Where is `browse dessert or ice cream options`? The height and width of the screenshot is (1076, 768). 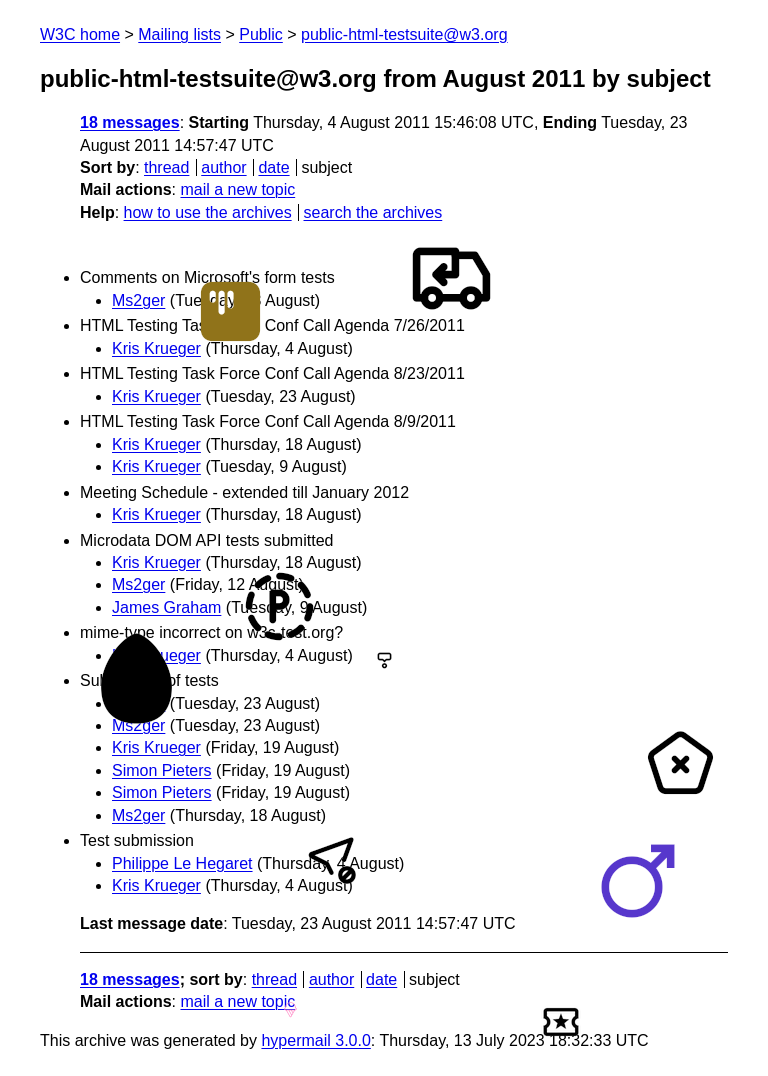
browse dessert or ice cream options is located at coordinates (290, 1009).